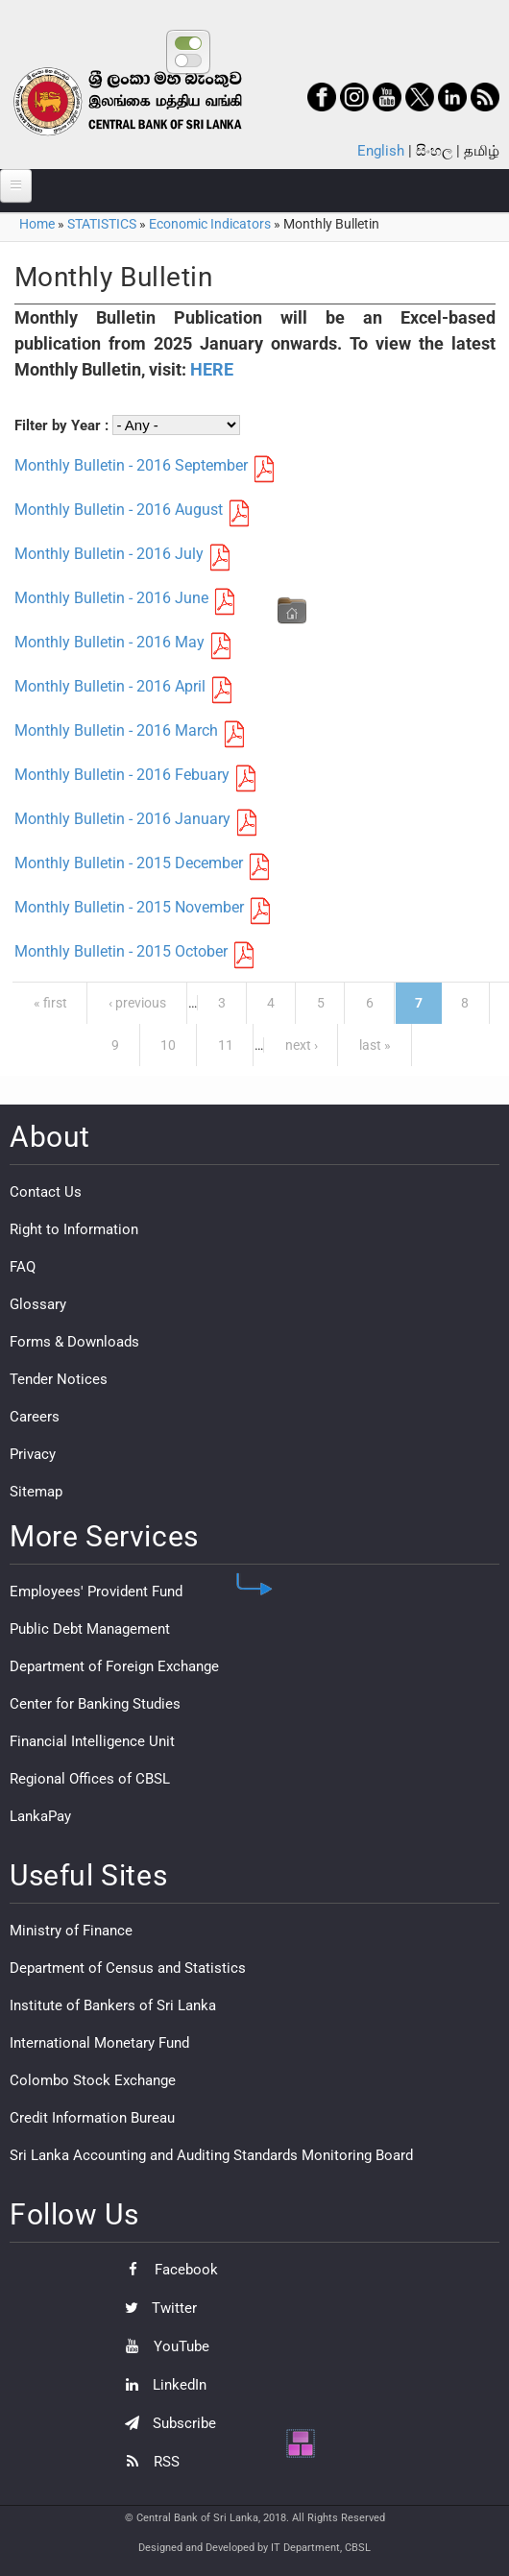 The width and height of the screenshot is (509, 2576). Describe the element at coordinates (301, 2443) in the screenshot. I see `select all items in the current view` at that location.